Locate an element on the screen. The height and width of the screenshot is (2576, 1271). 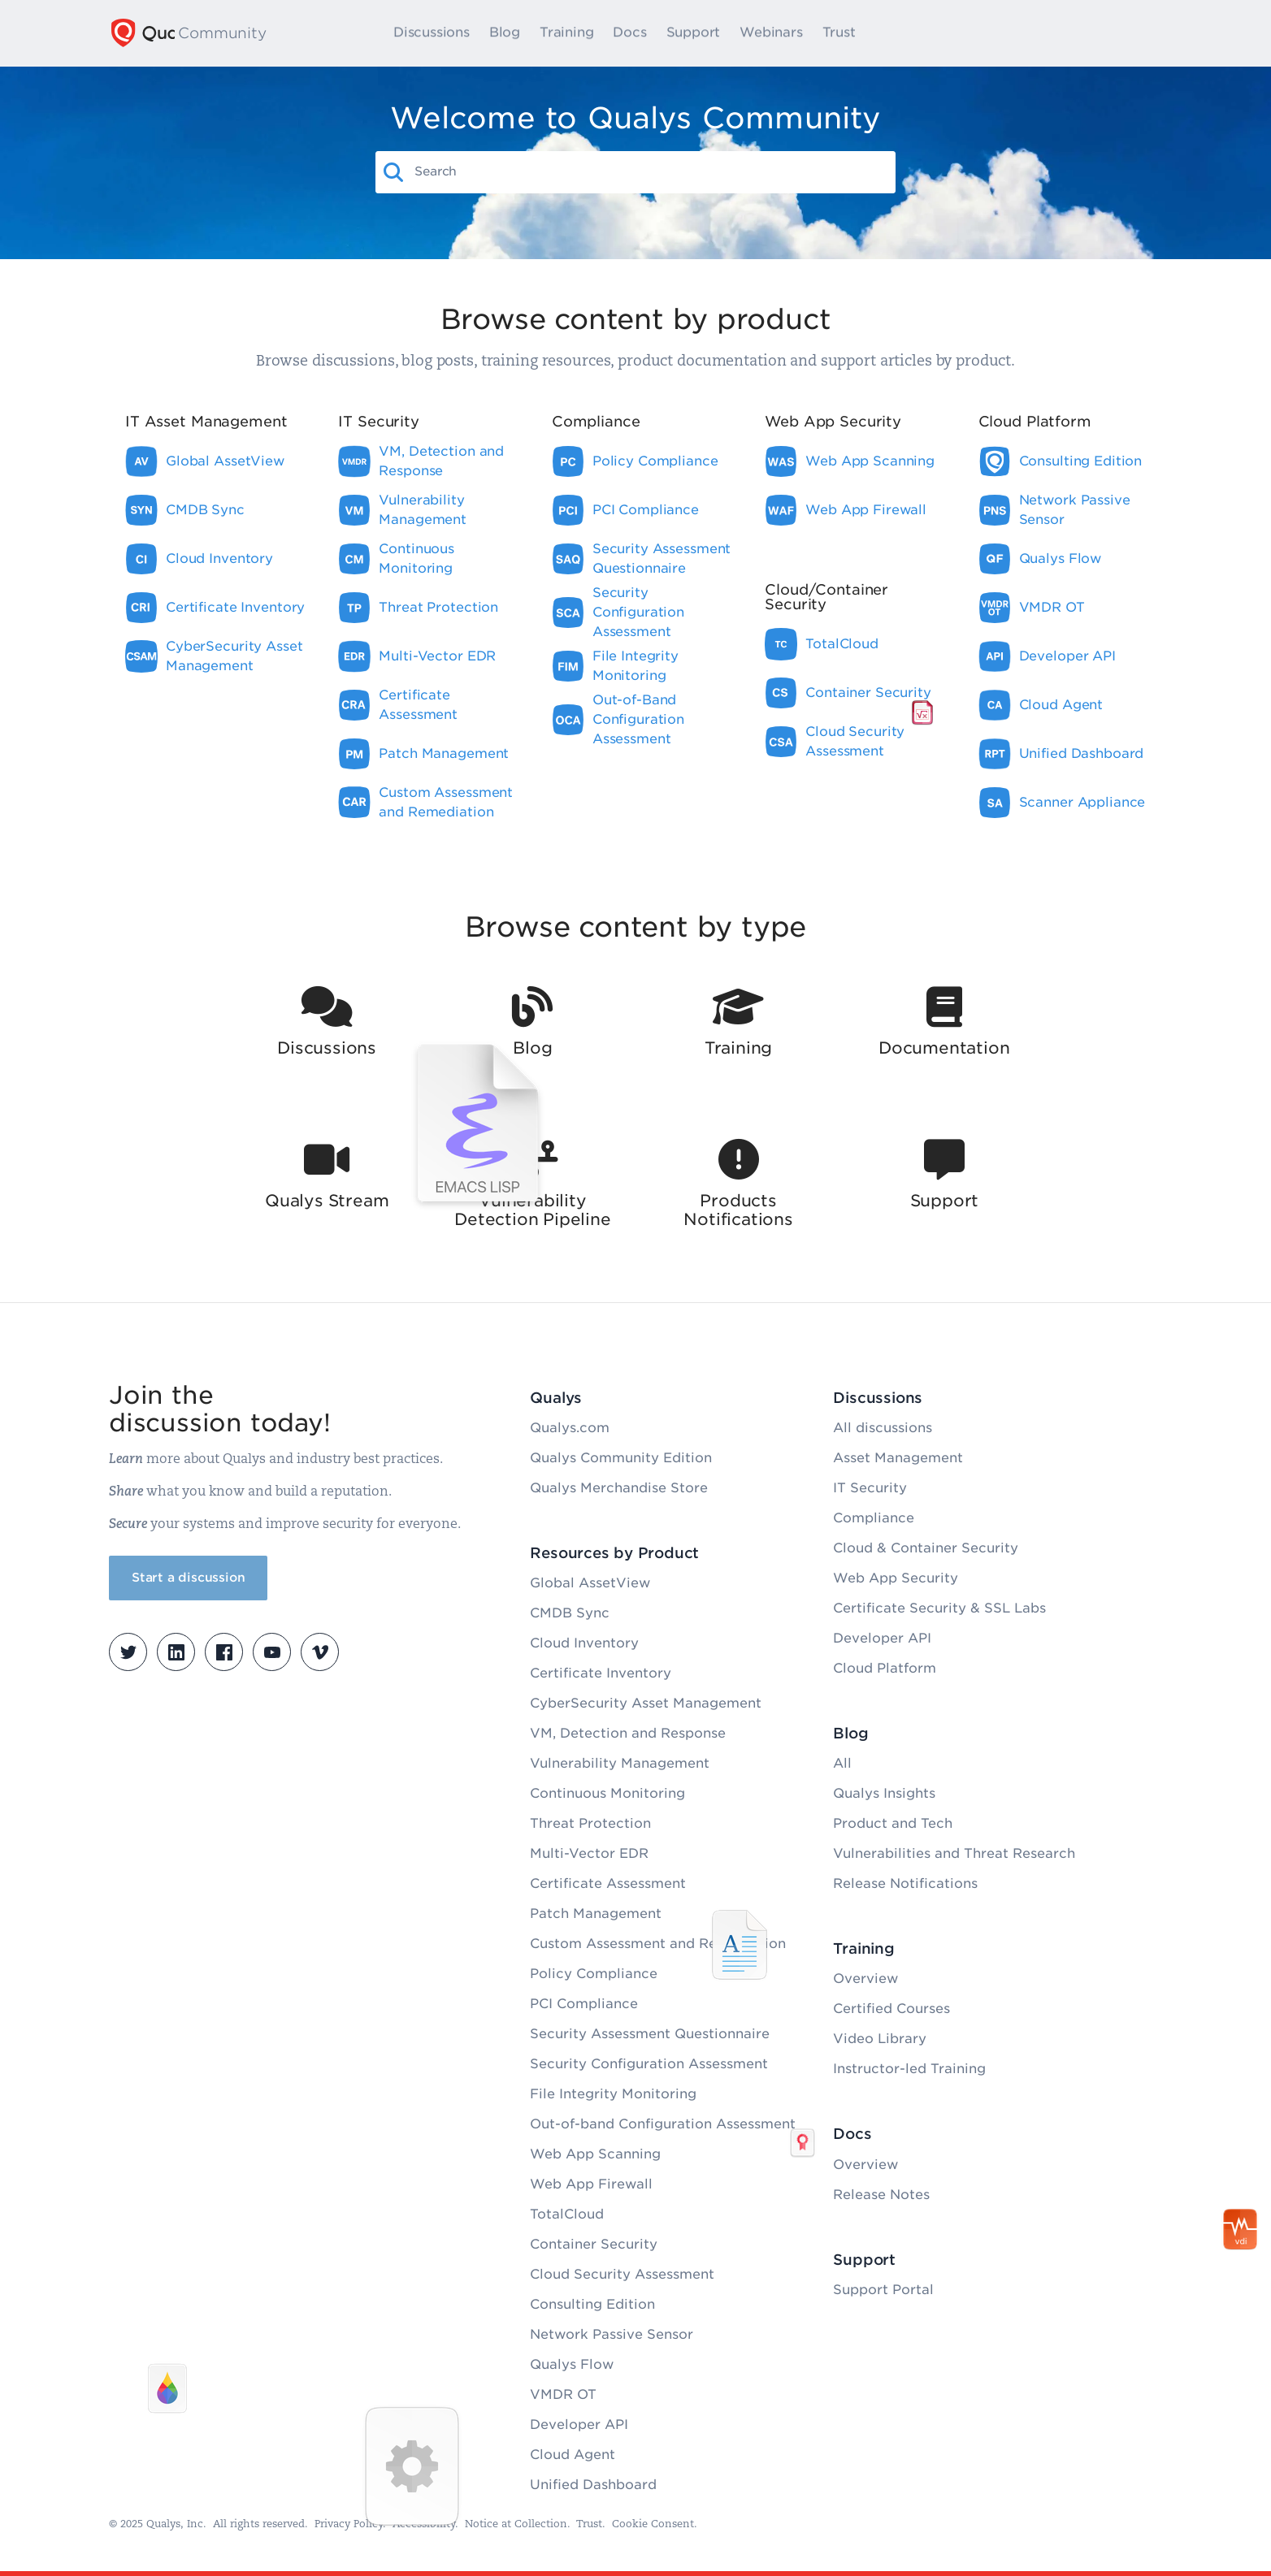
an emacs lisp source code file is located at coordinates (478, 1126).